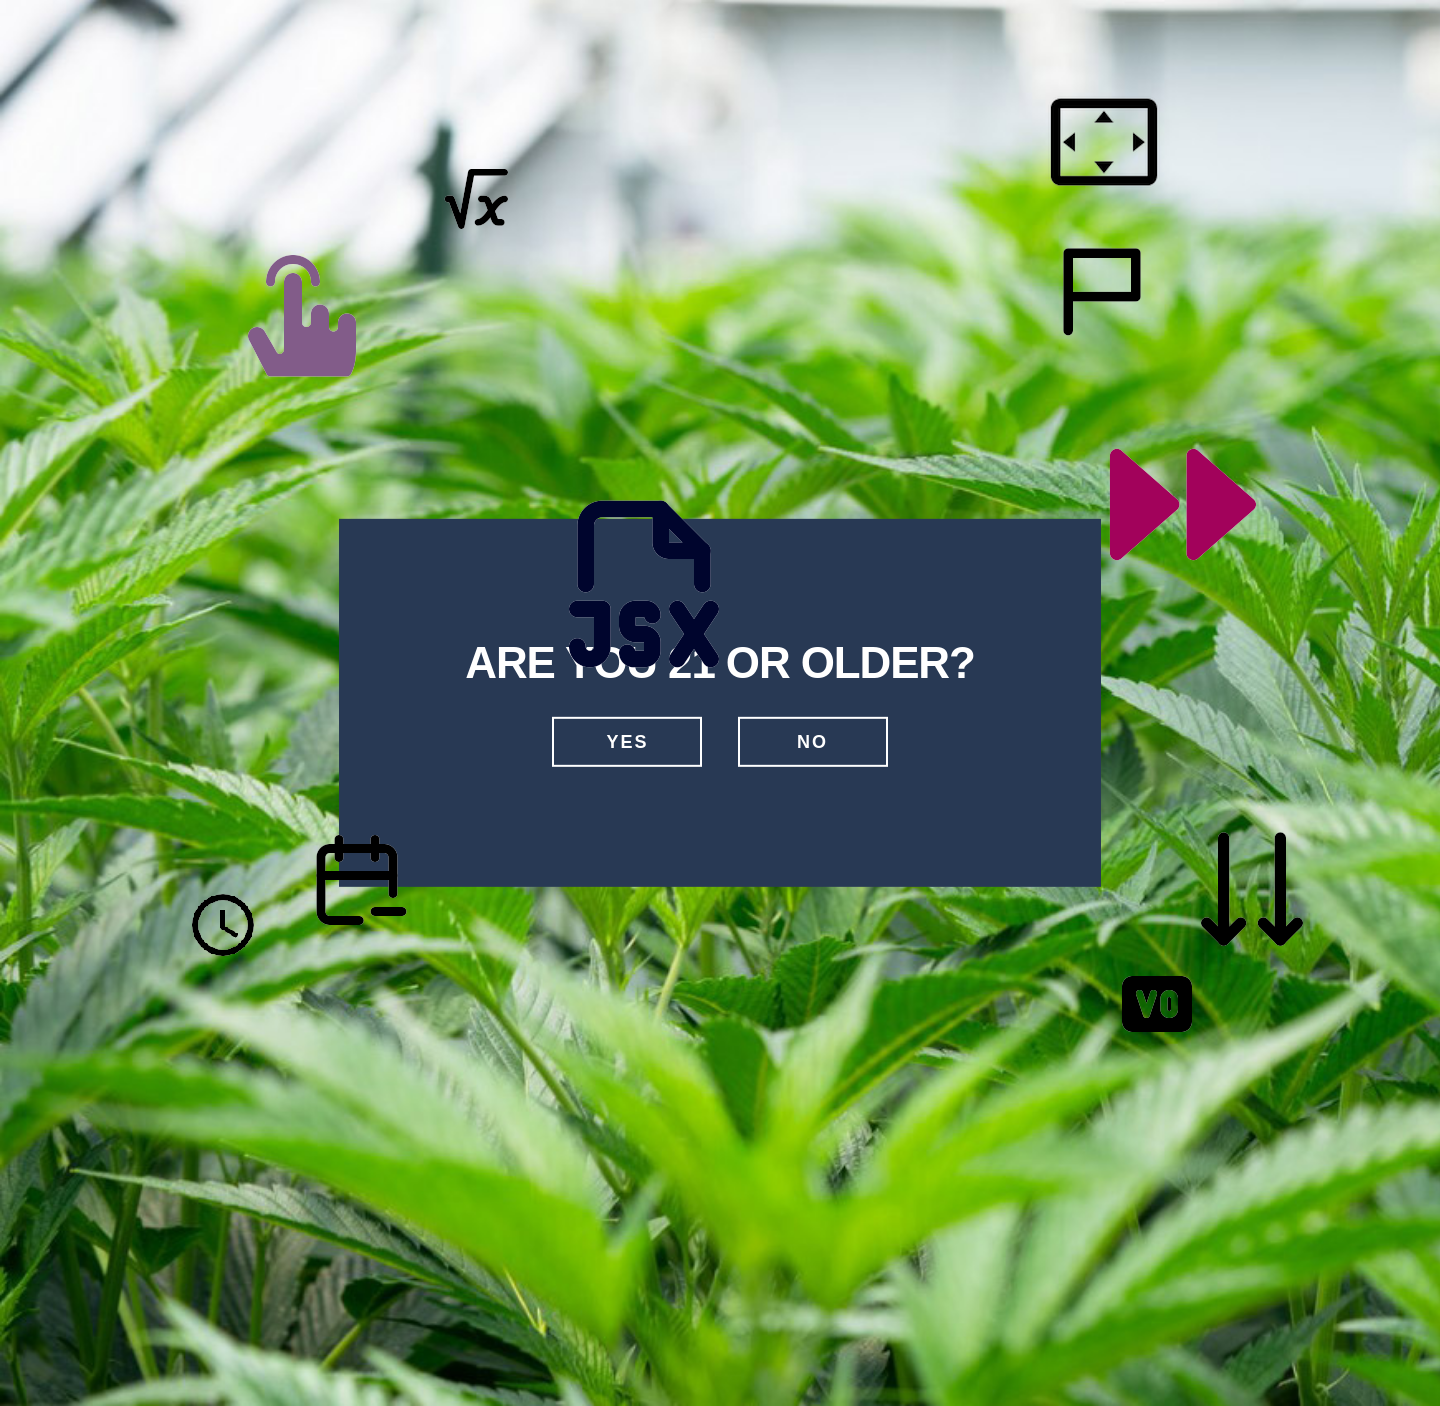  I want to click on enable voiceover accessibility feature, so click(1157, 1004).